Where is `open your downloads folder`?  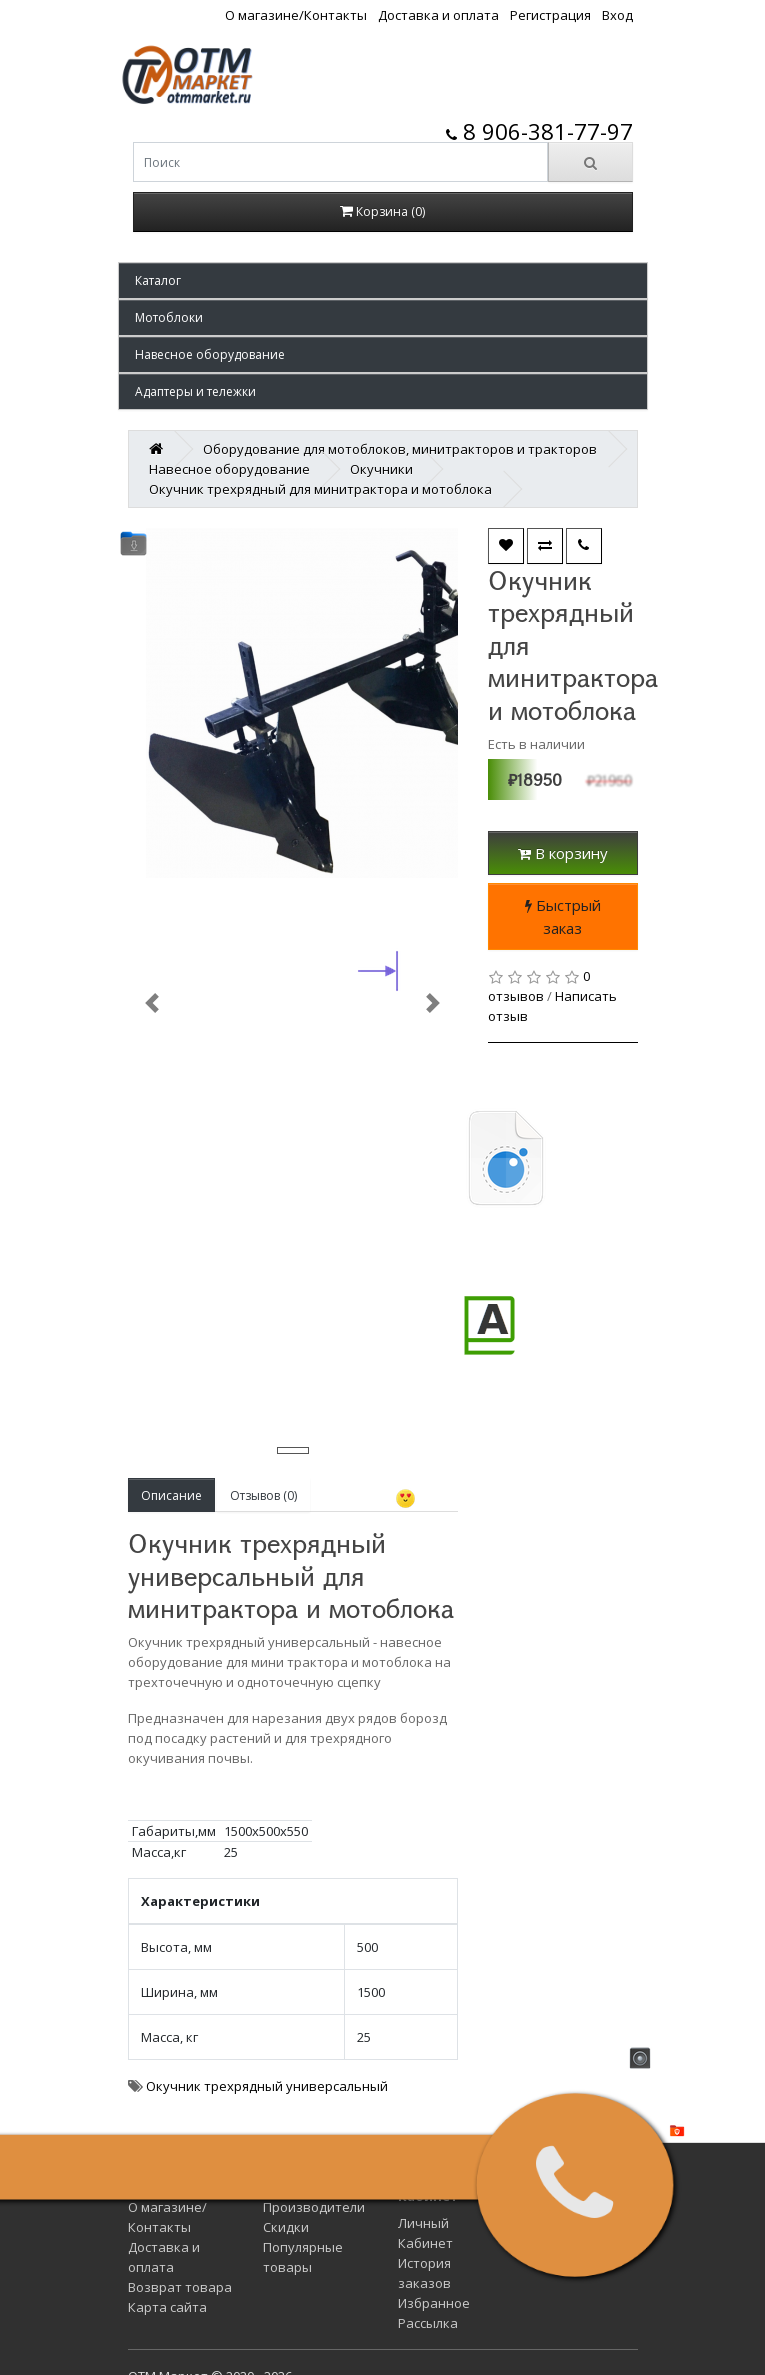 open your downloads folder is located at coordinates (133, 543).